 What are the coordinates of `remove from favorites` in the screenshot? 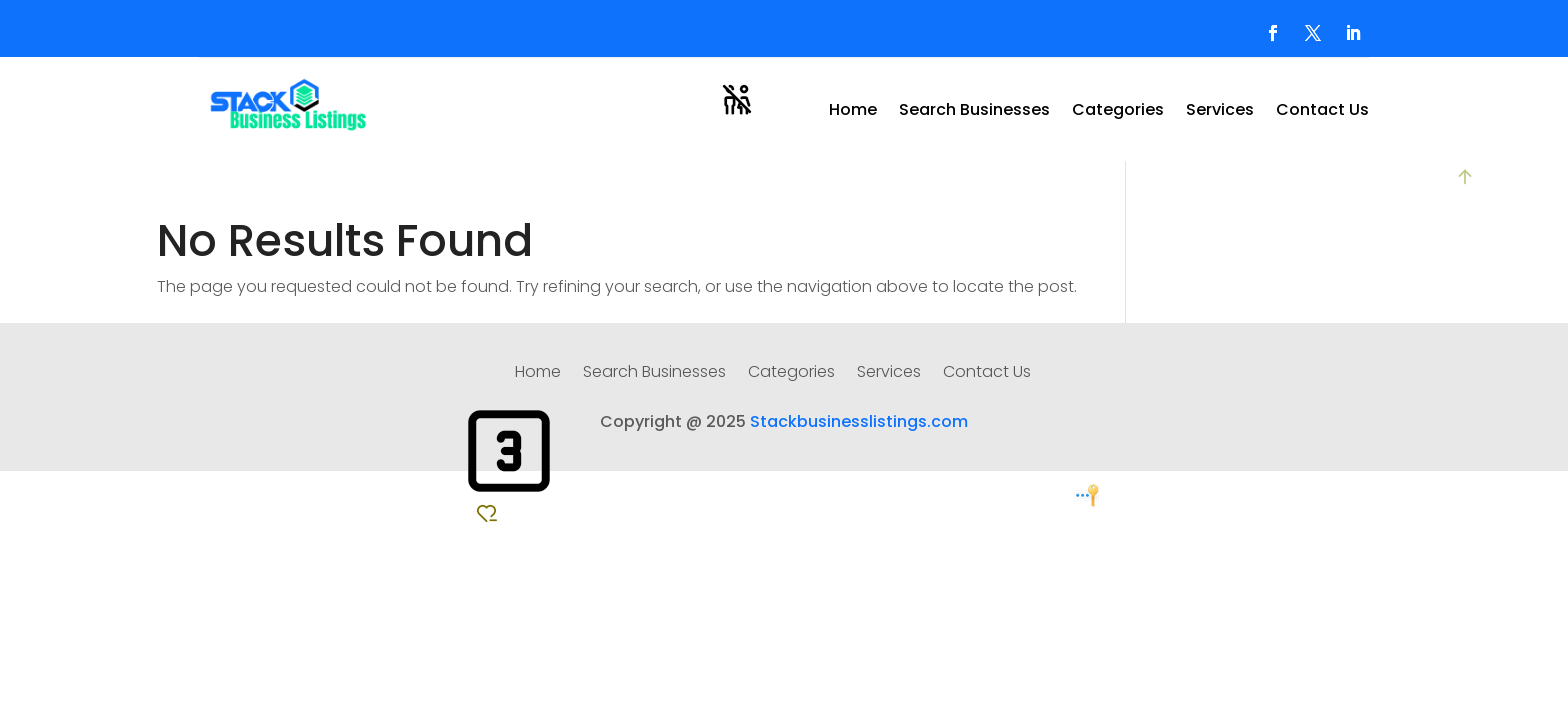 It's located at (486, 513).